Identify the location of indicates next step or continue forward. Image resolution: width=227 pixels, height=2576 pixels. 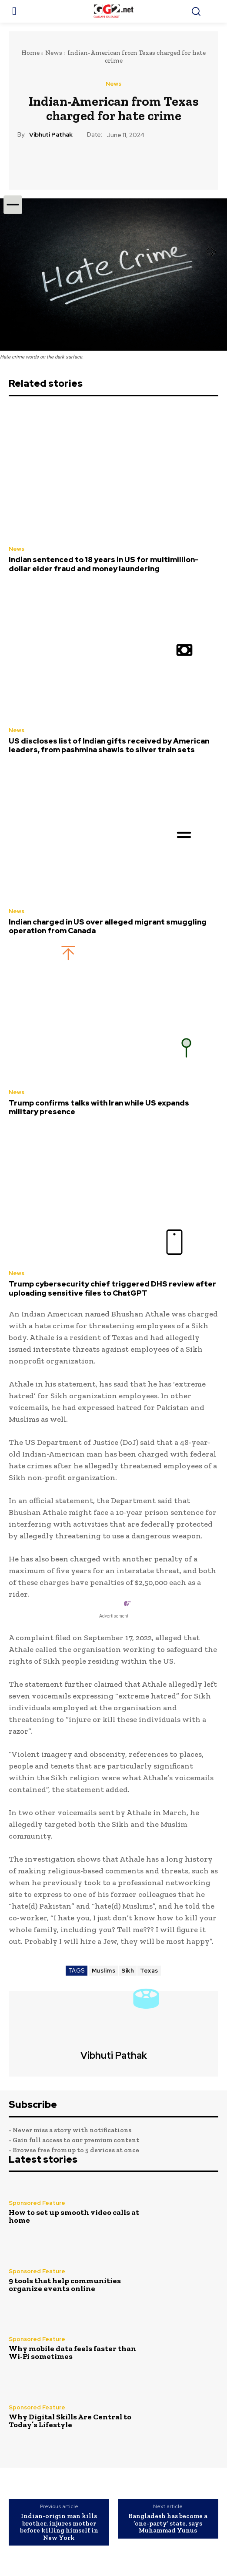
(127, 1604).